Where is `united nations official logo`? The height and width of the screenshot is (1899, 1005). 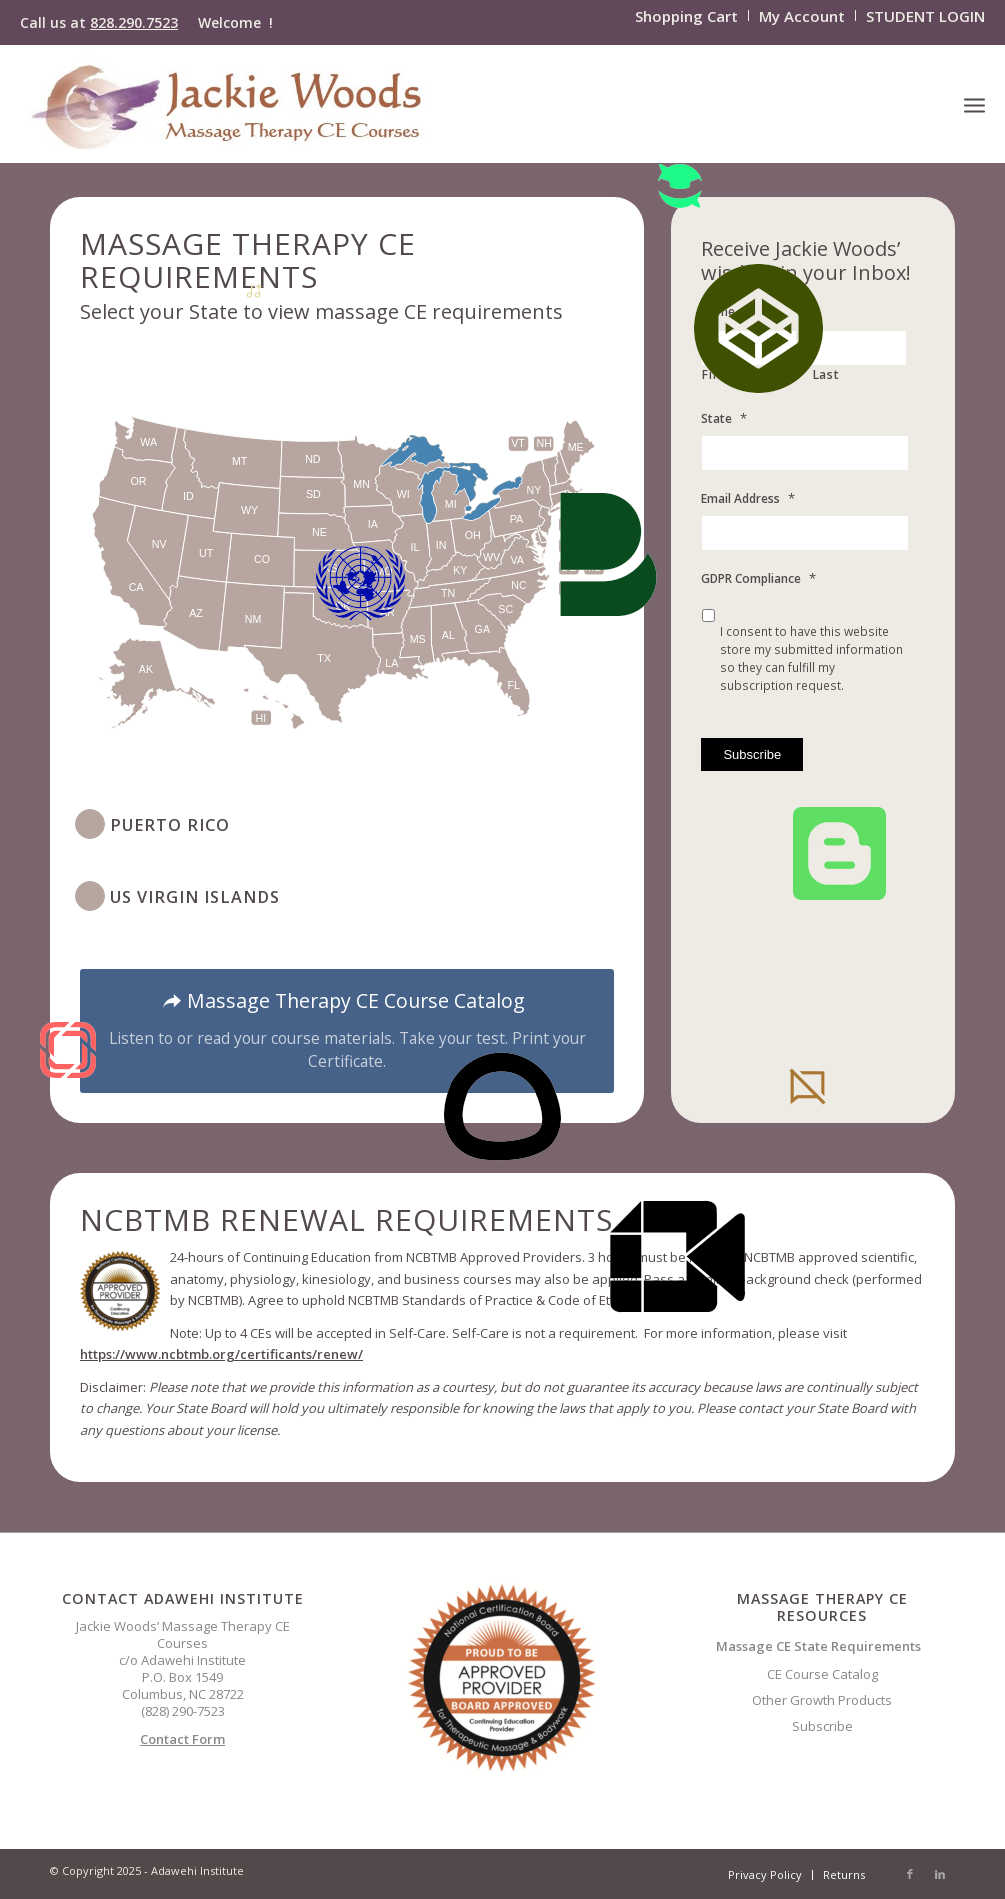 united nations official logo is located at coordinates (360, 583).